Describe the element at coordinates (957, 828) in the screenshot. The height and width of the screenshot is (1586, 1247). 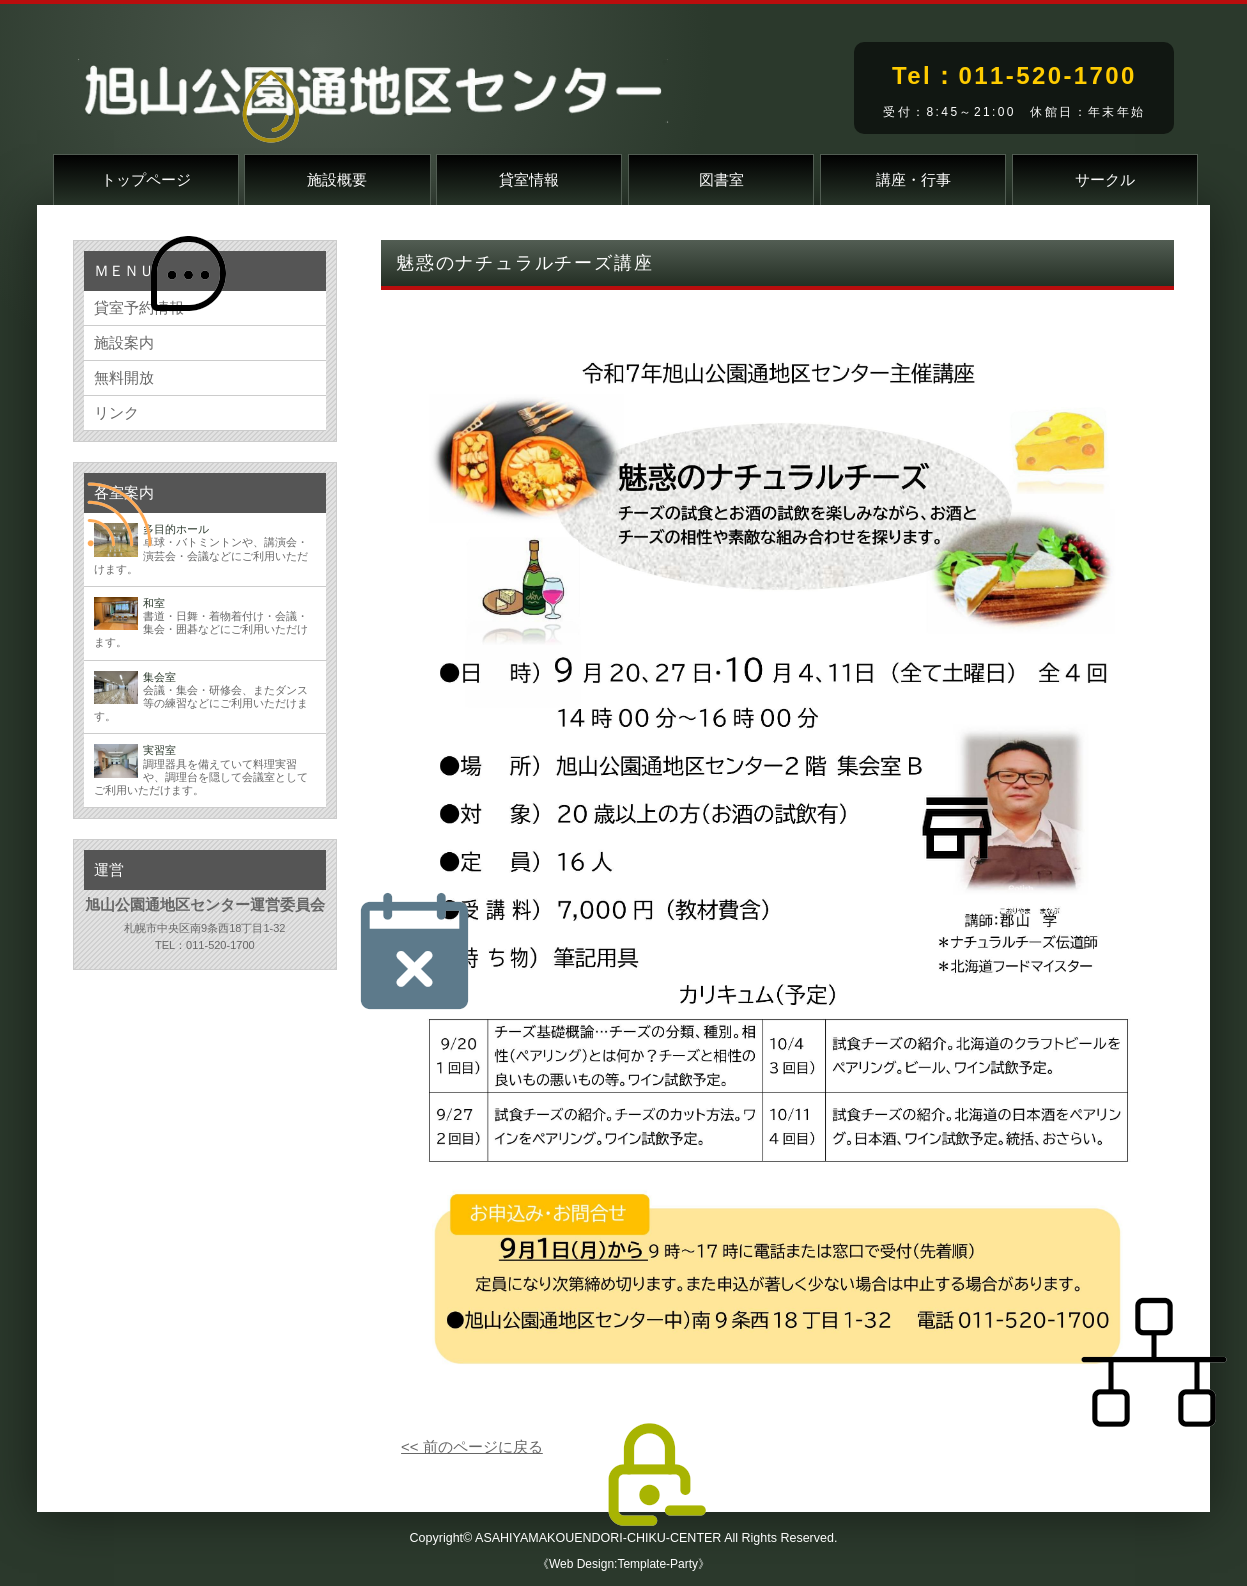
I see `browse or open the store` at that location.